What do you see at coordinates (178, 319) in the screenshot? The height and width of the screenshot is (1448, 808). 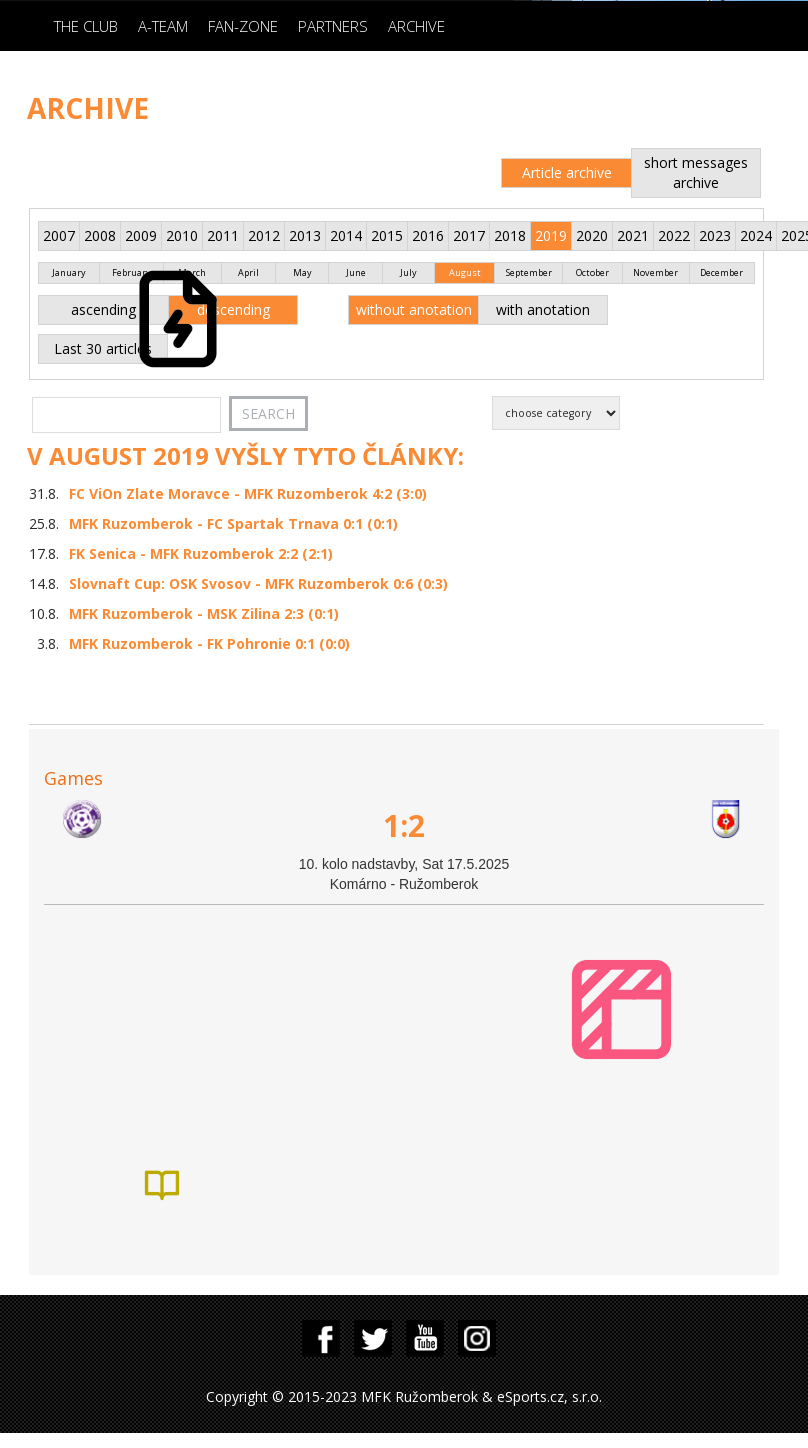 I see `access power or energy-related document` at bounding box center [178, 319].